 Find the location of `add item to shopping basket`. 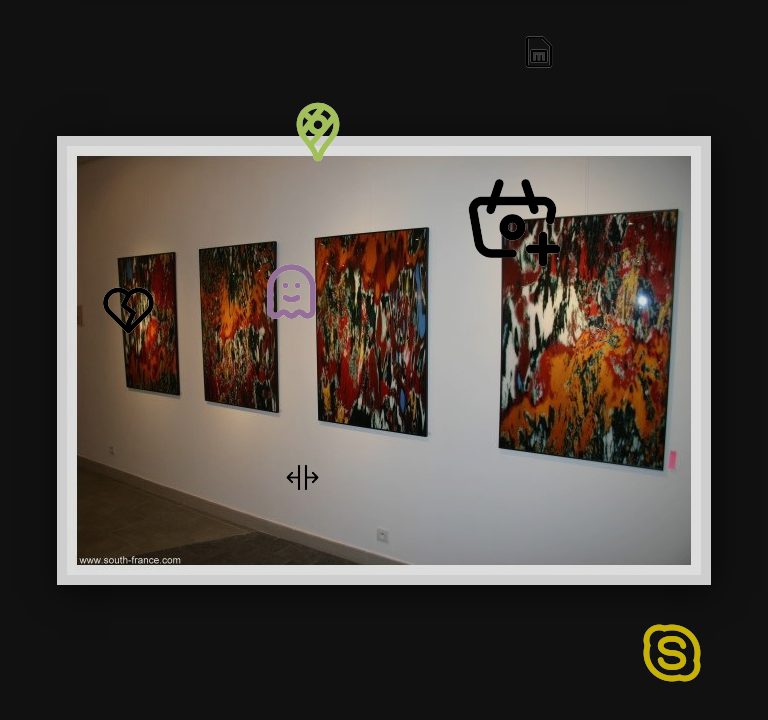

add item to shopping basket is located at coordinates (512, 218).